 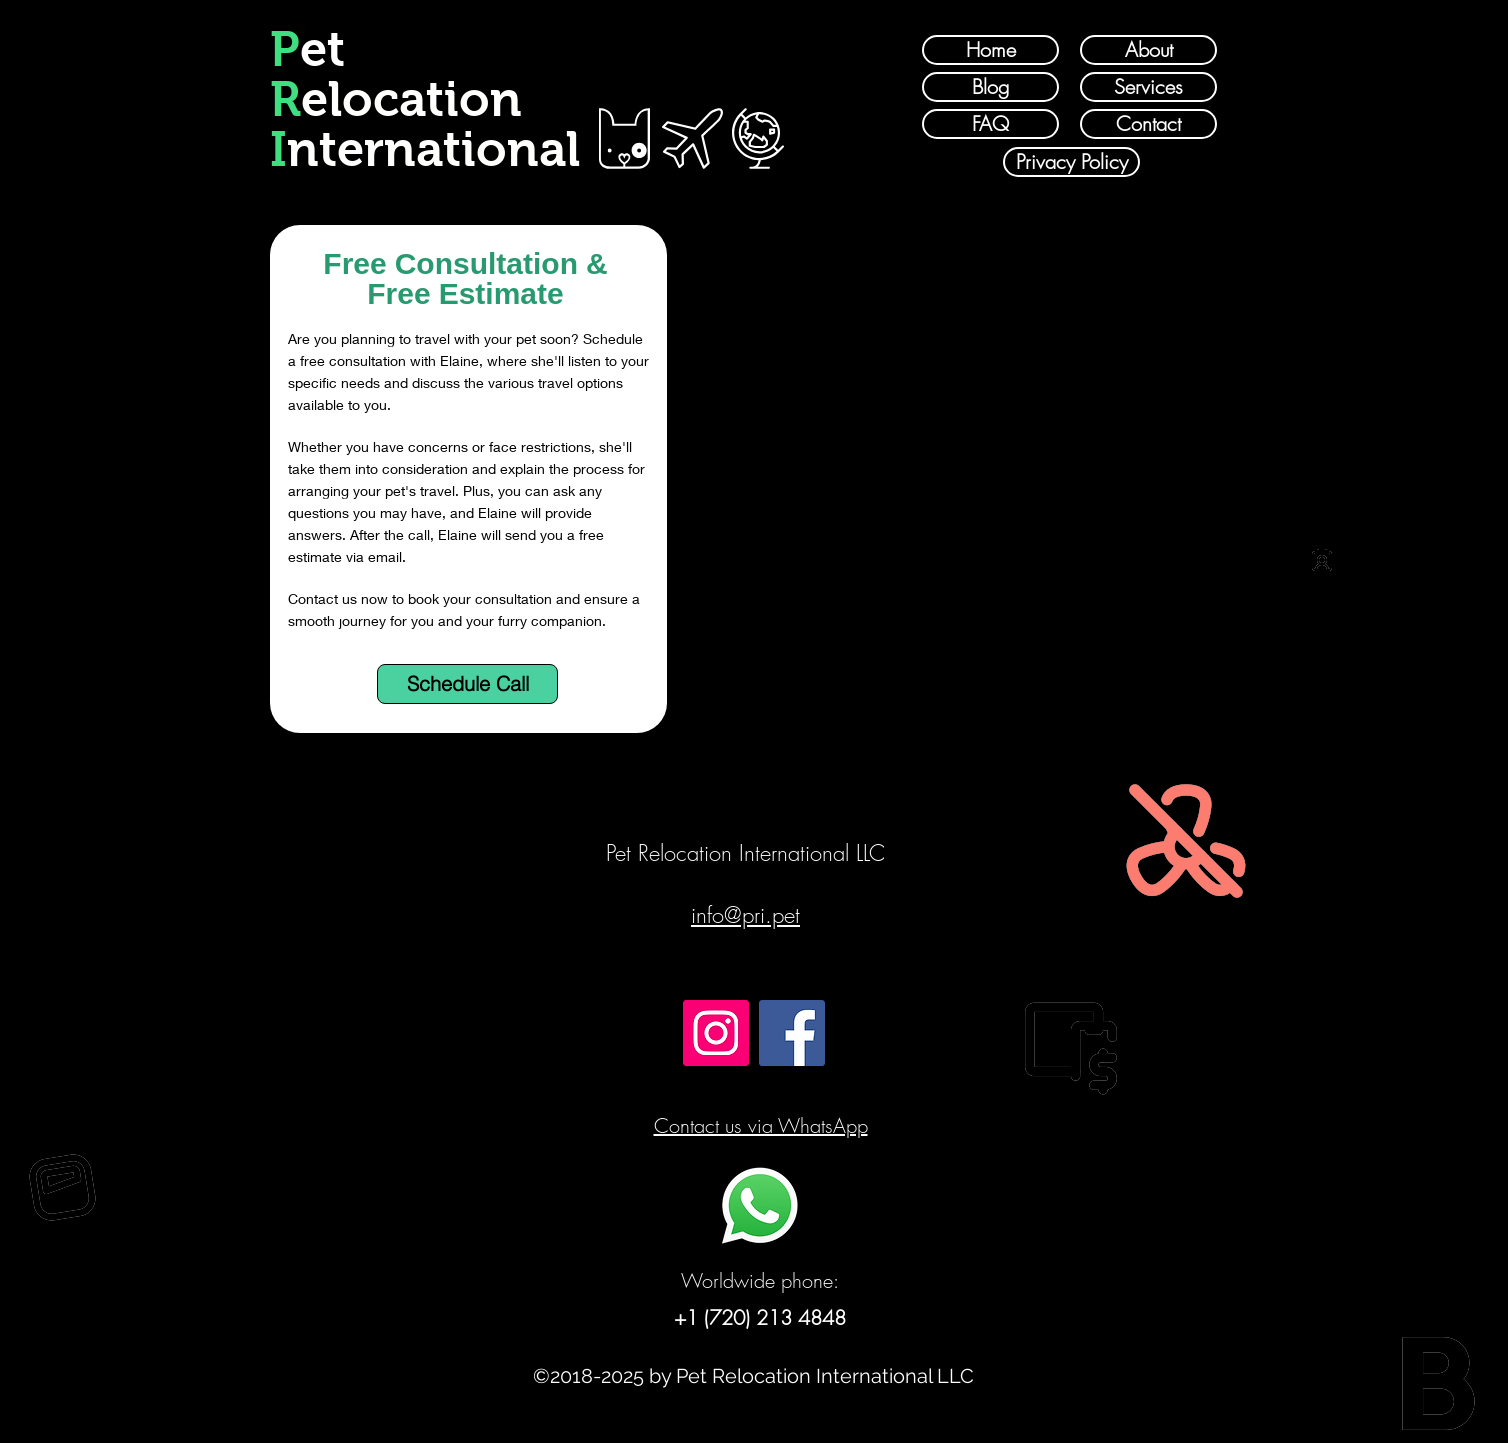 What do you see at coordinates (62, 1187) in the screenshot?
I see `headless ui library logo` at bounding box center [62, 1187].